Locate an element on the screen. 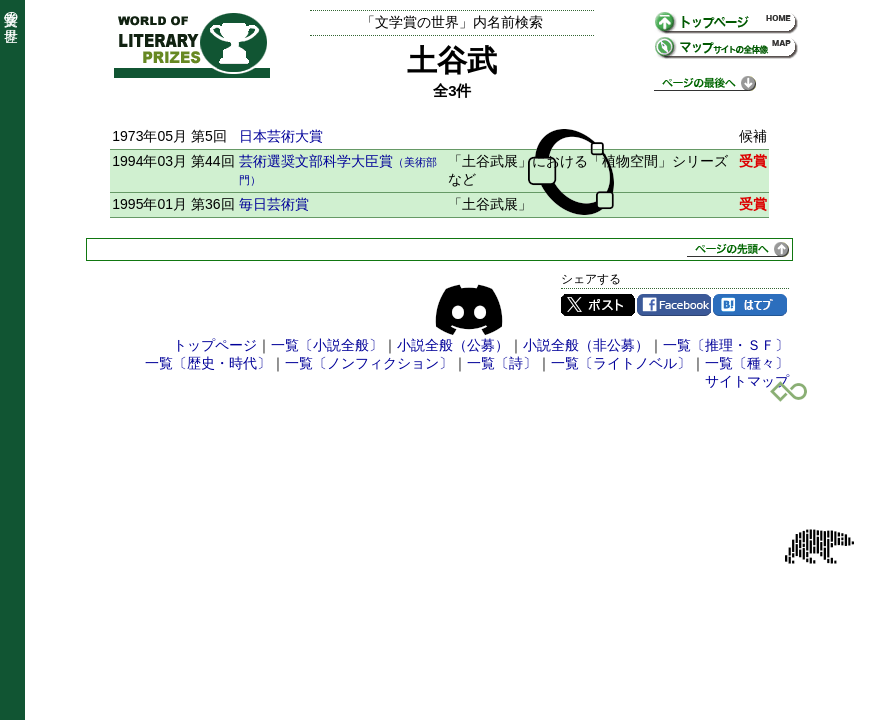 The image size is (879, 720). open Discord app is located at coordinates (469, 310).